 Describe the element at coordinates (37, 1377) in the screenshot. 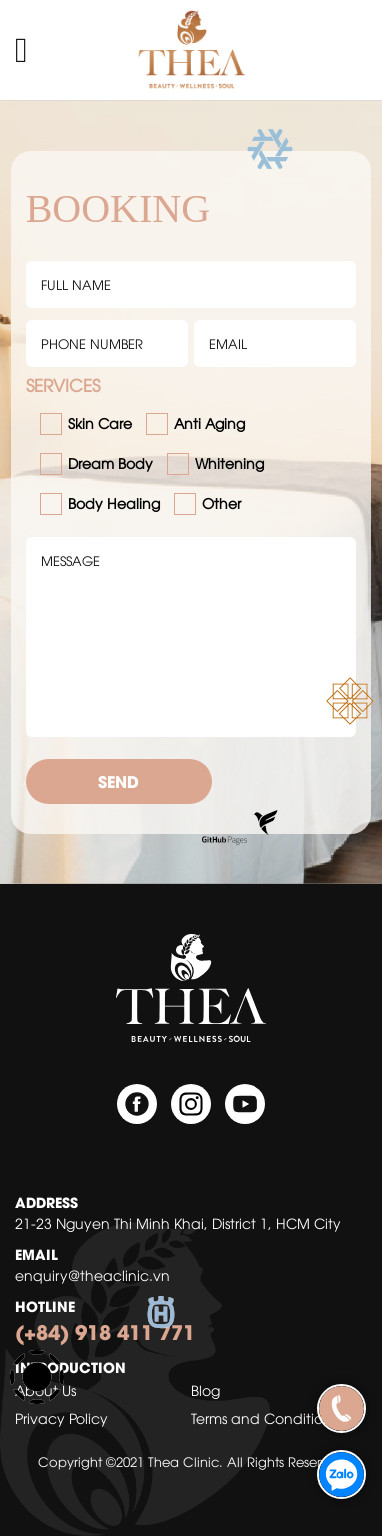

I see `open localsend app for local file sharing` at that location.